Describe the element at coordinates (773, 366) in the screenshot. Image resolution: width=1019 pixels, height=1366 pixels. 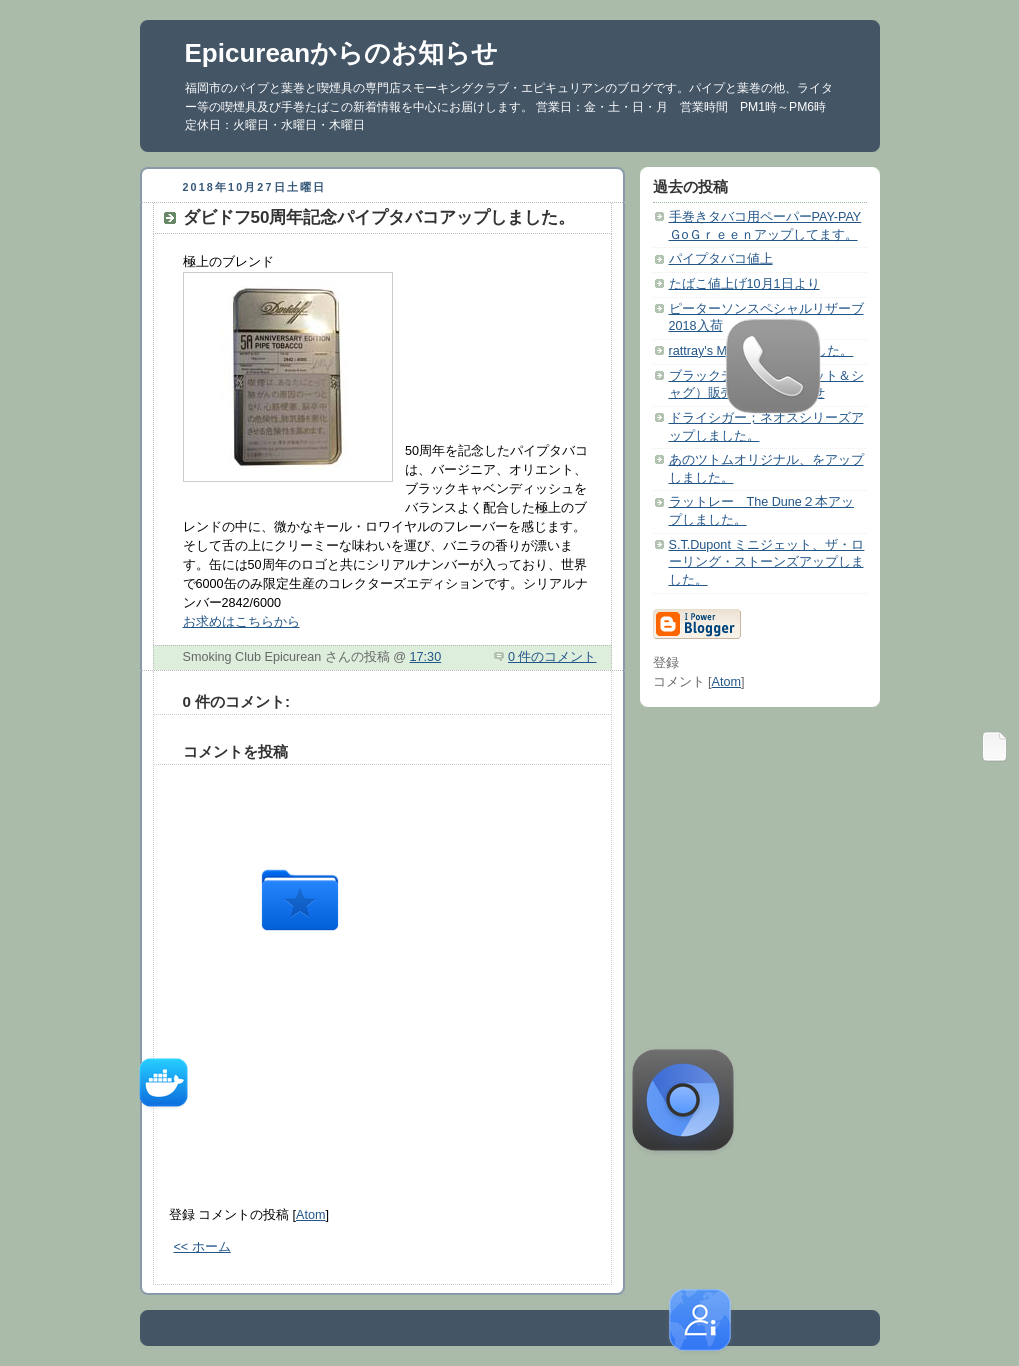
I see `open the phone app to make a call` at that location.